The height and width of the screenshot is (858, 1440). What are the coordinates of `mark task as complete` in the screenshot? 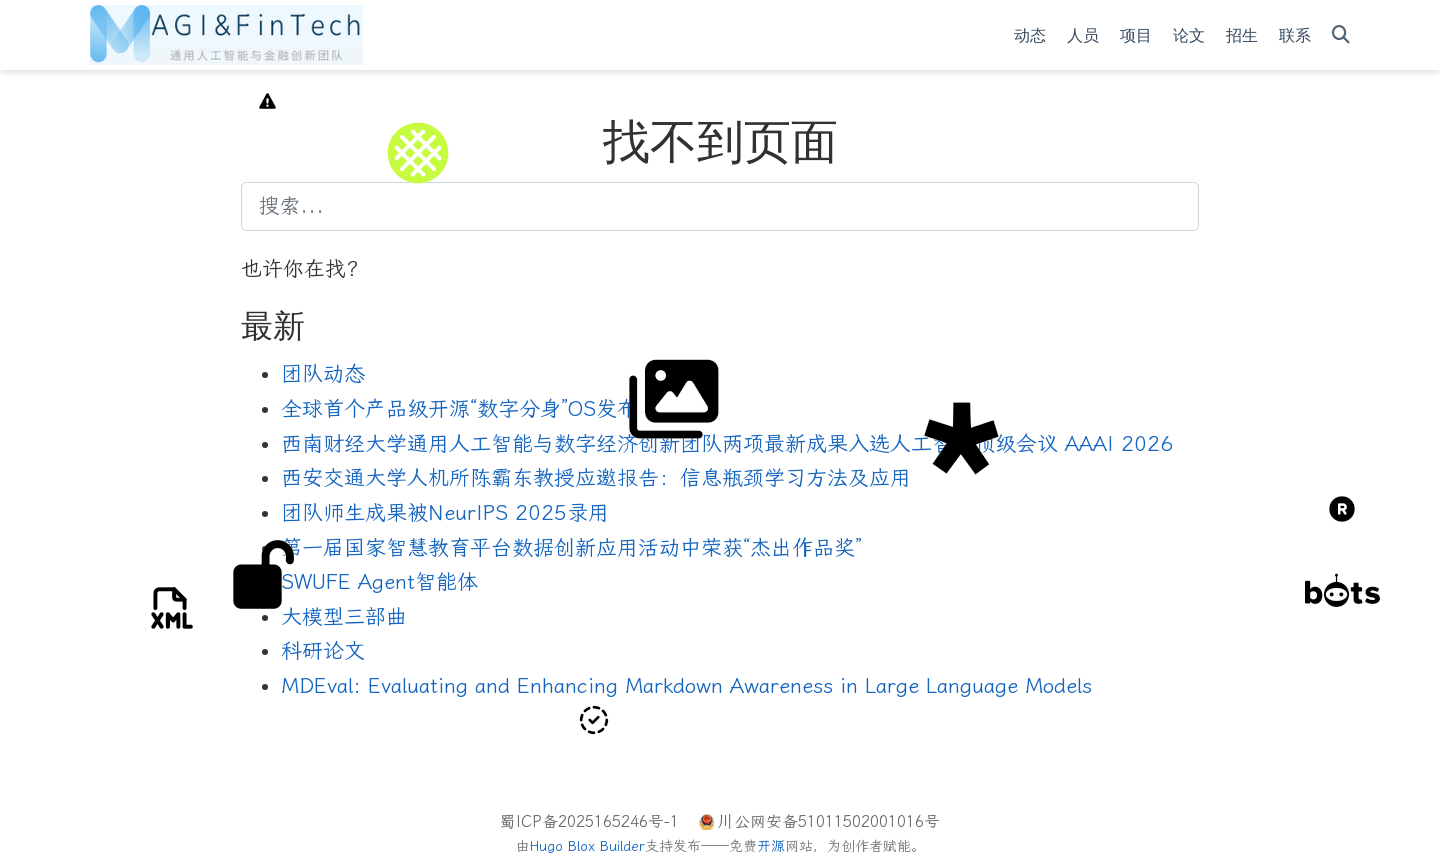 It's located at (594, 720).